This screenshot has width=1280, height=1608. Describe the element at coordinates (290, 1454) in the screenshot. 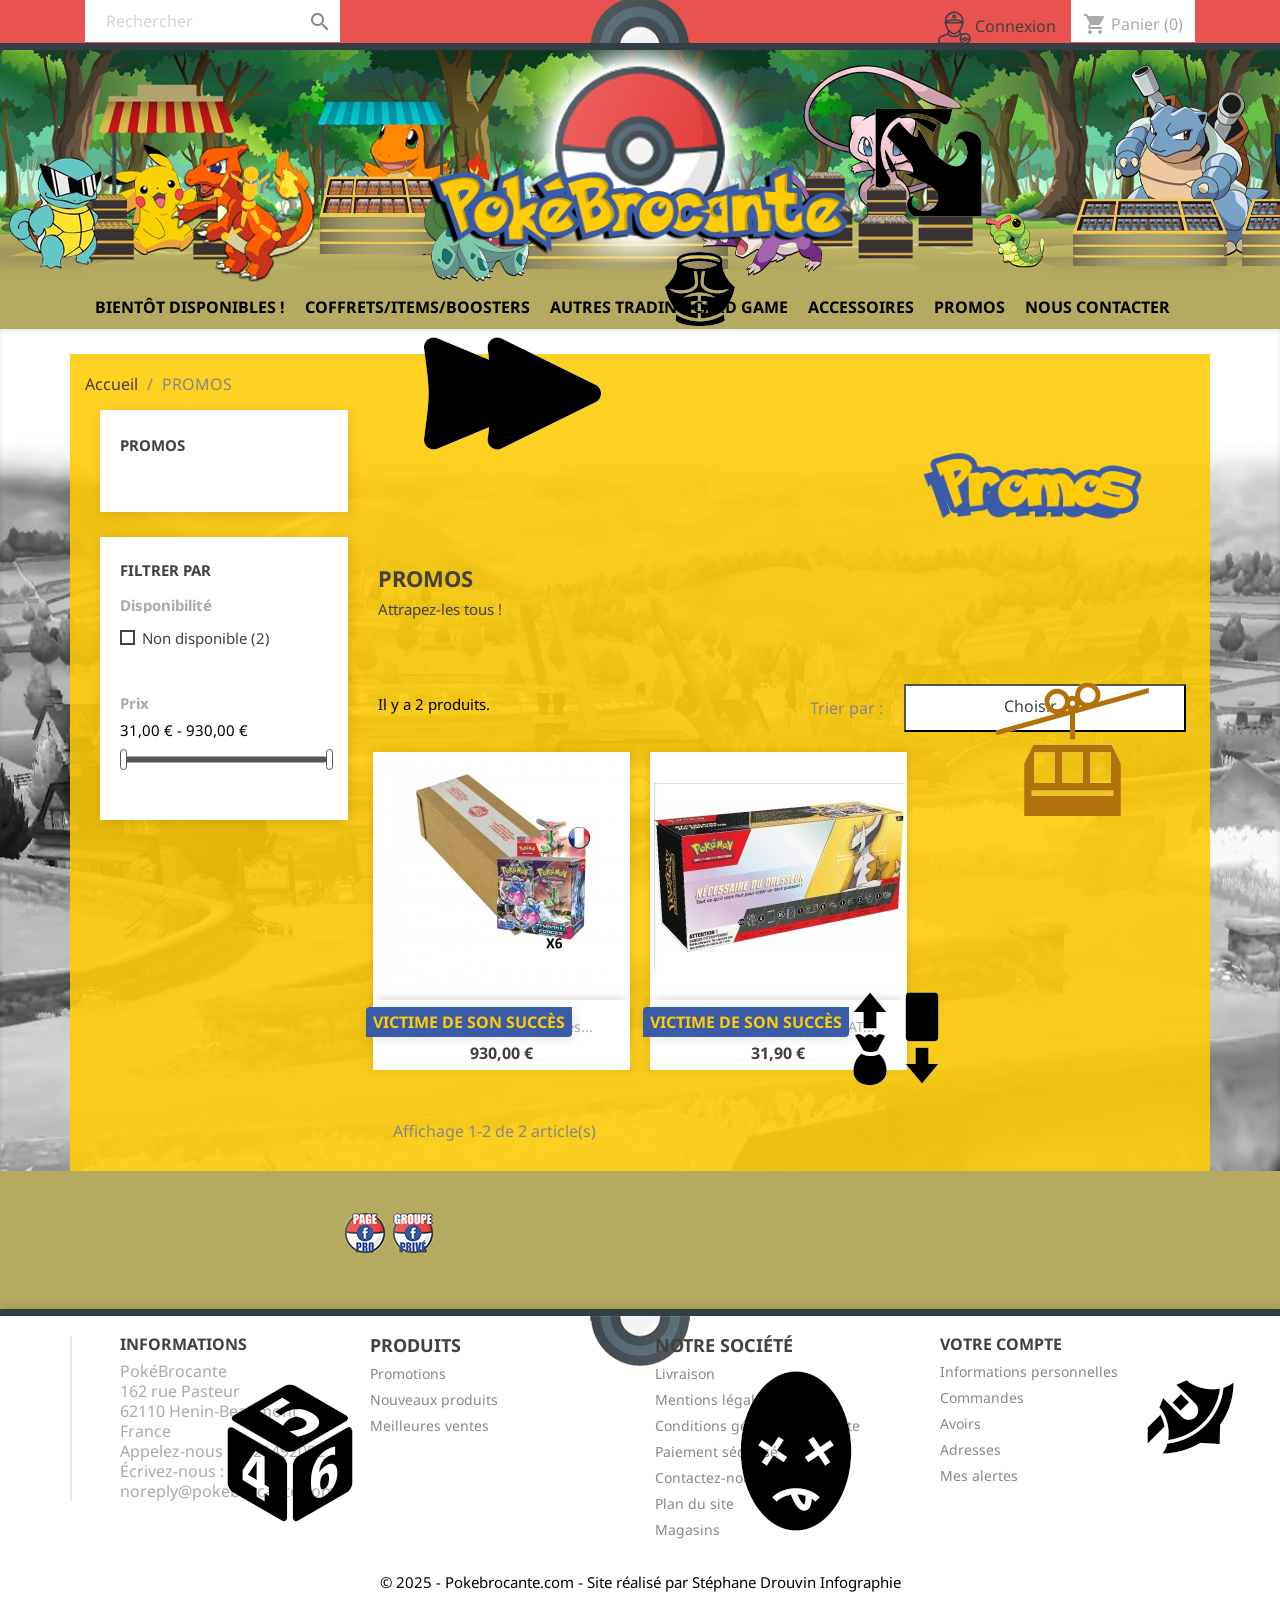

I see `roll the dice or start a random action` at that location.